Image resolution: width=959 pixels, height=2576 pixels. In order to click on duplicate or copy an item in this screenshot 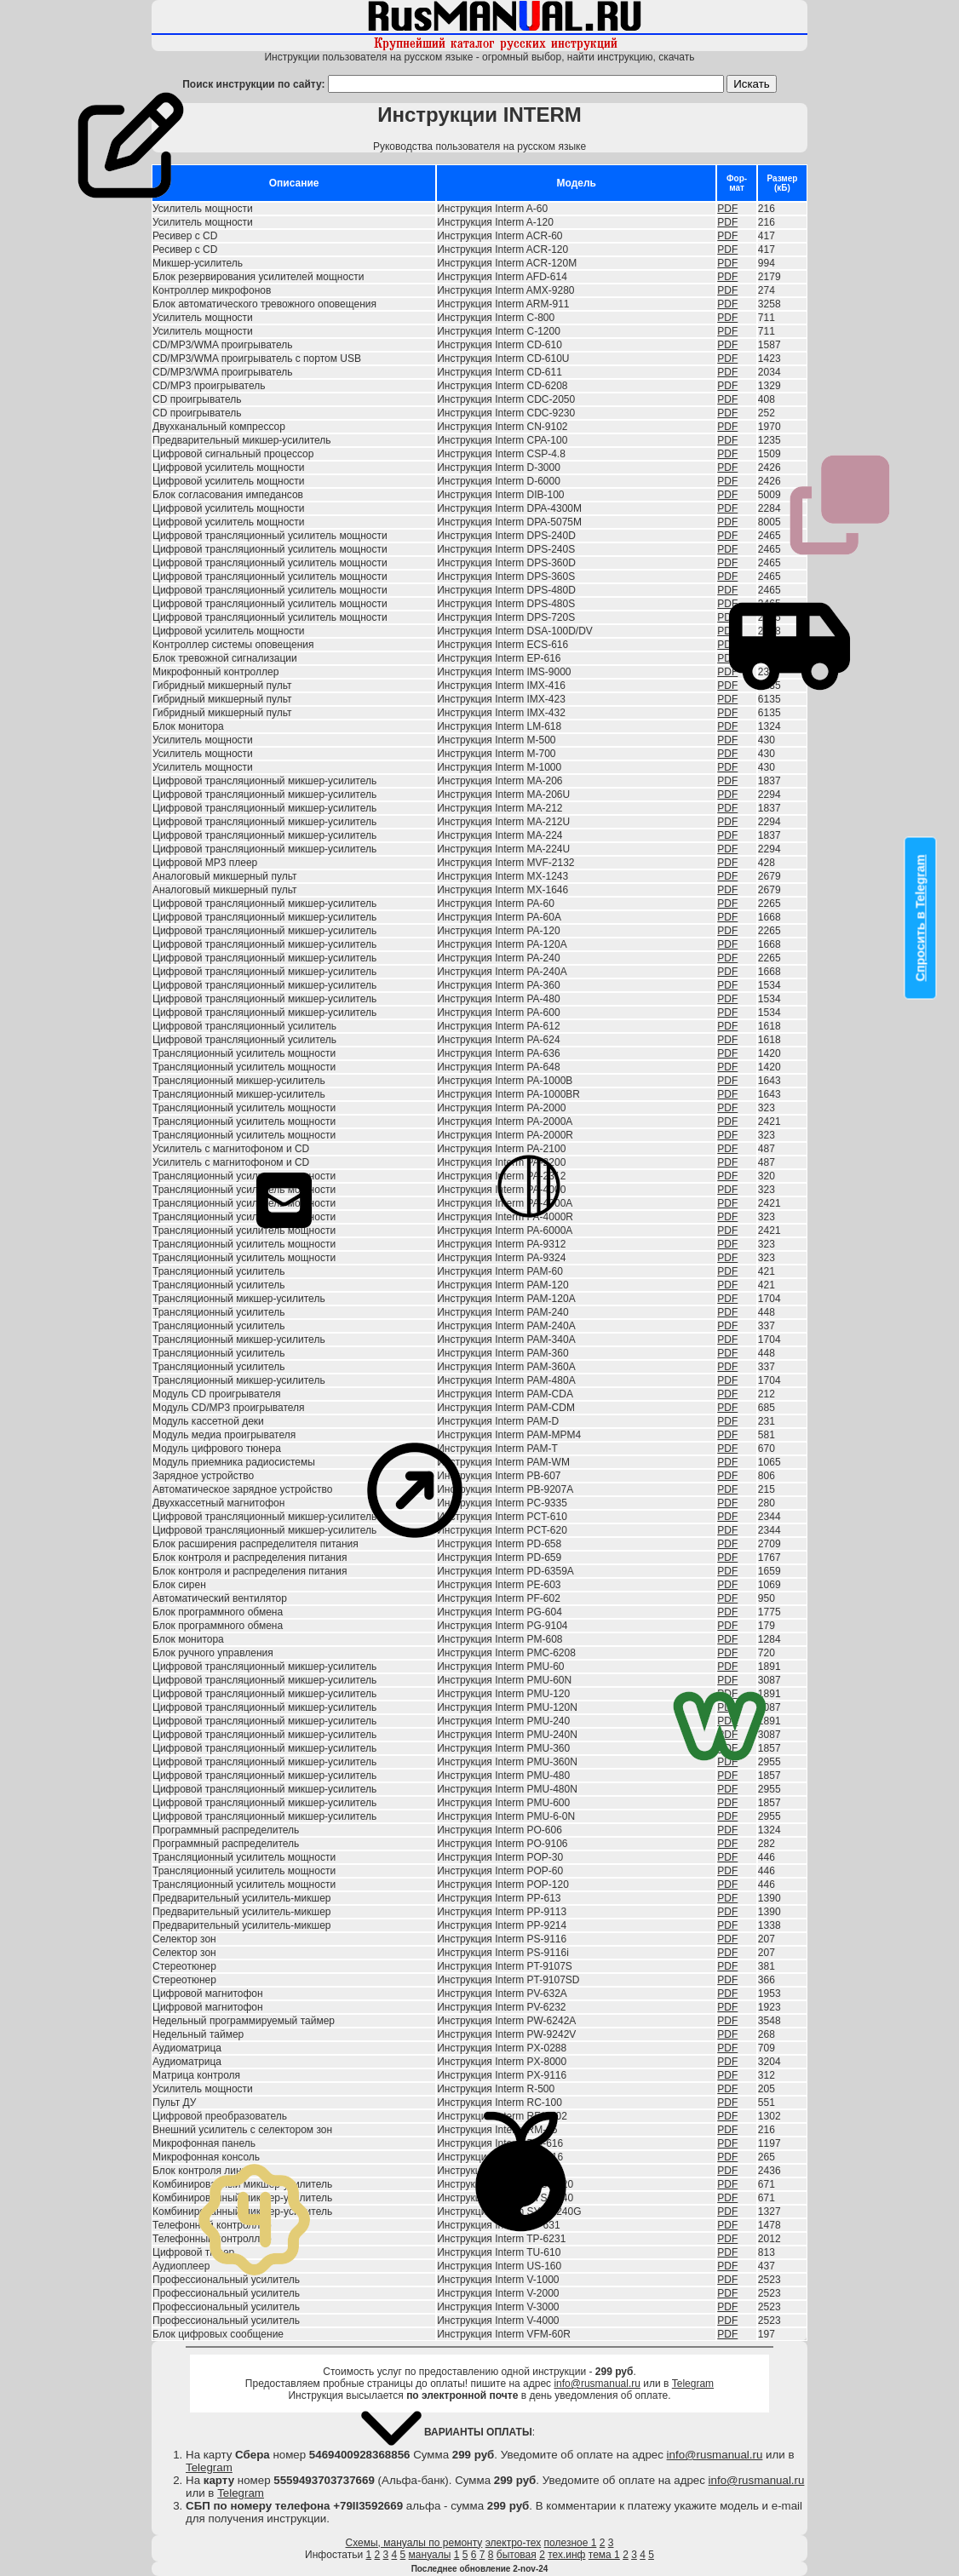, I will do `click(840, 505)`.